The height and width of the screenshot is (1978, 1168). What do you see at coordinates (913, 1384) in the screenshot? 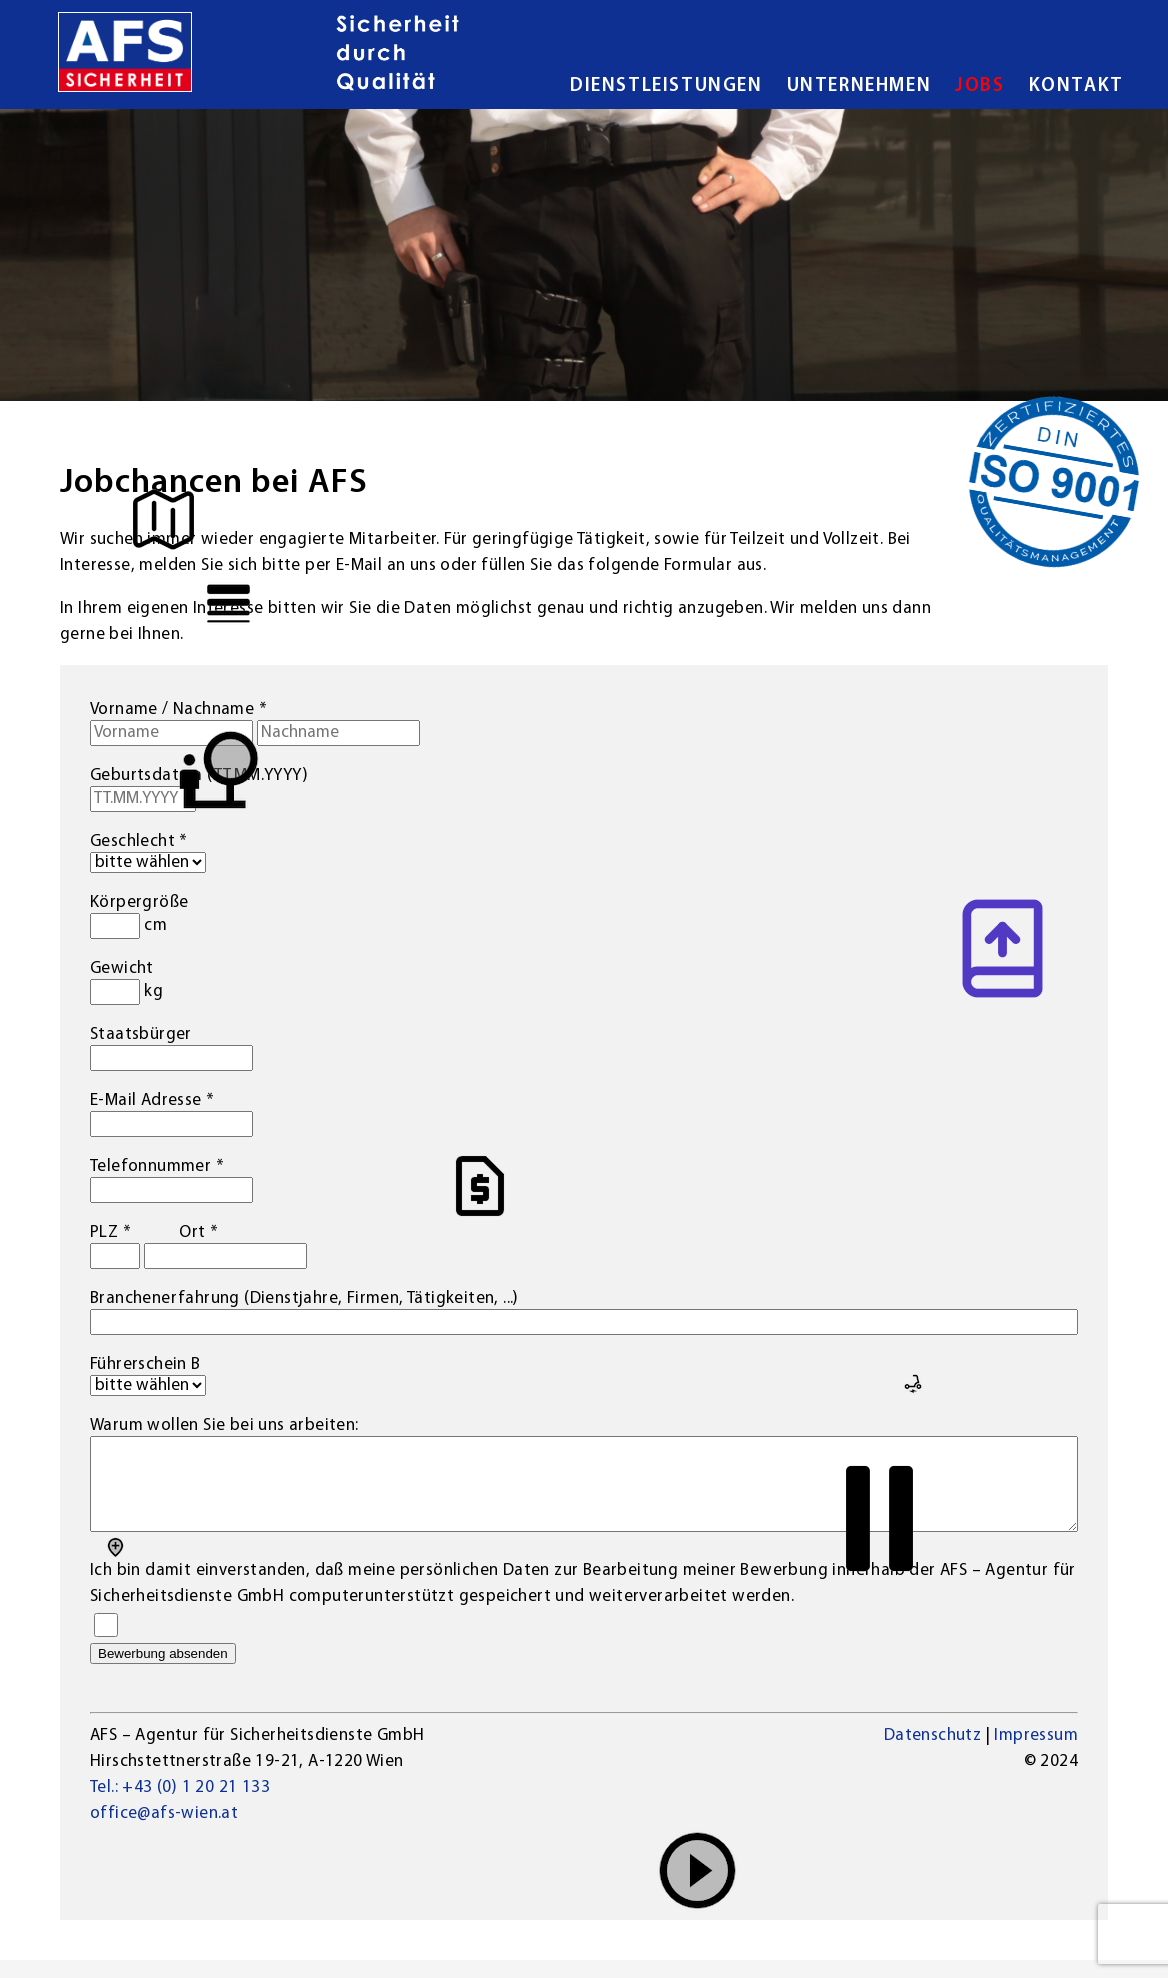
I see `select electric scooter as transportation mode` at bounding box center [913, 1384].